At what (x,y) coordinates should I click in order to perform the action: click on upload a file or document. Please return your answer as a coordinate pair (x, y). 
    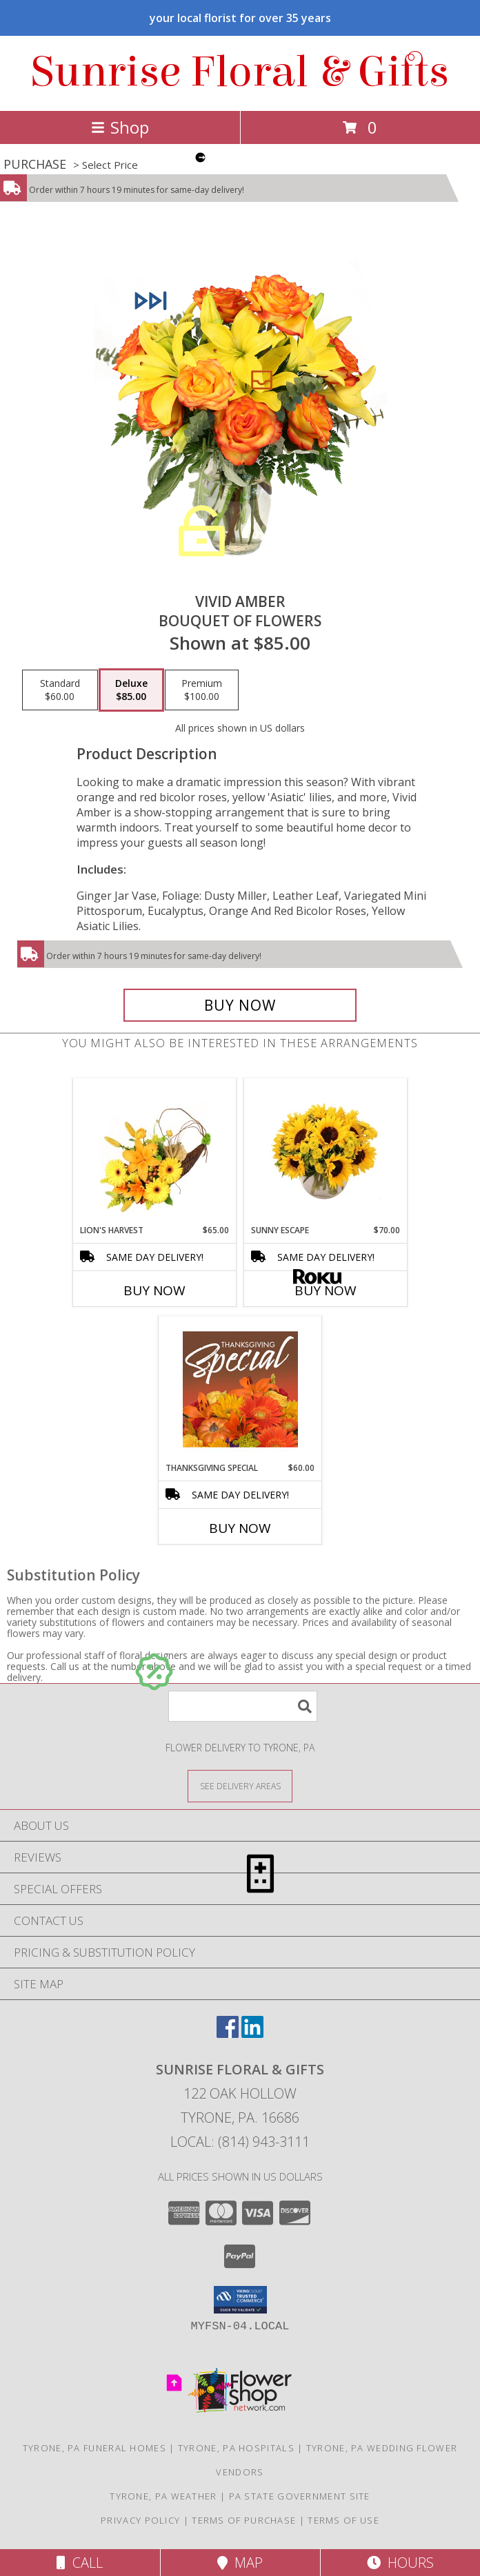
    Looking at the image, I should click on (174, 2382).